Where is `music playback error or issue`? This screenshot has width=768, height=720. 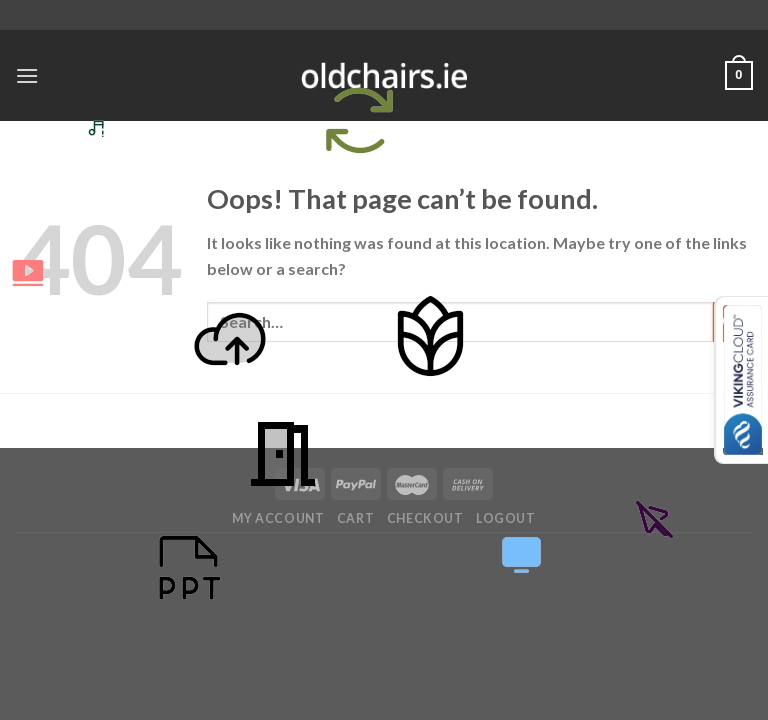 music playback error or issue is located at coordinates (97, 128).